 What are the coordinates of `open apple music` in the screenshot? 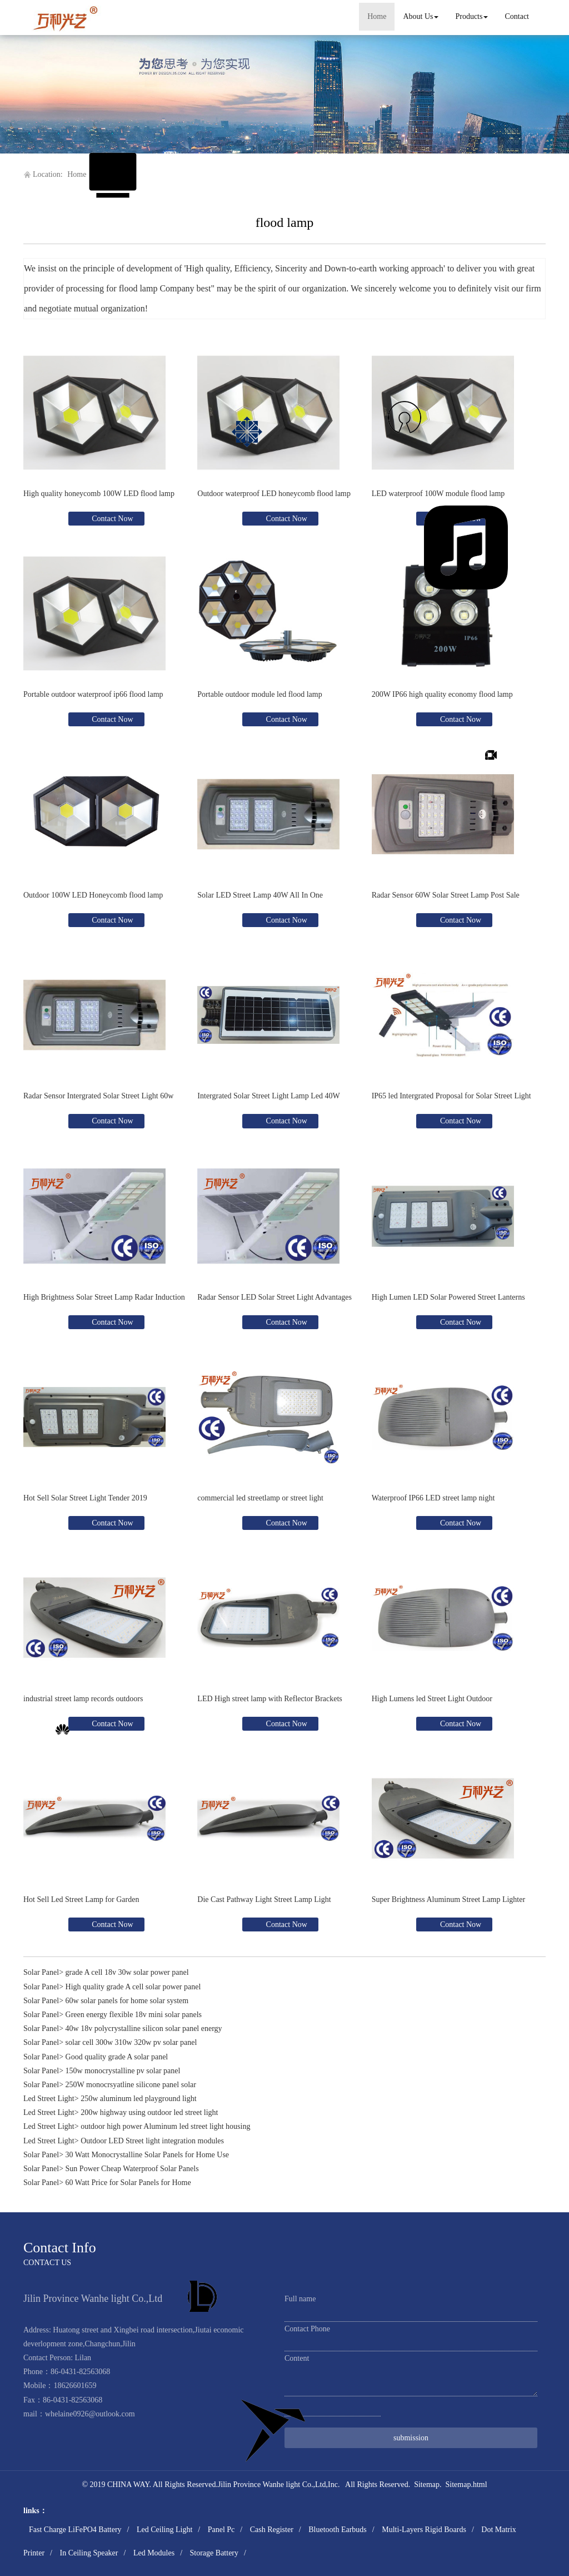 It's located at (466, 547).